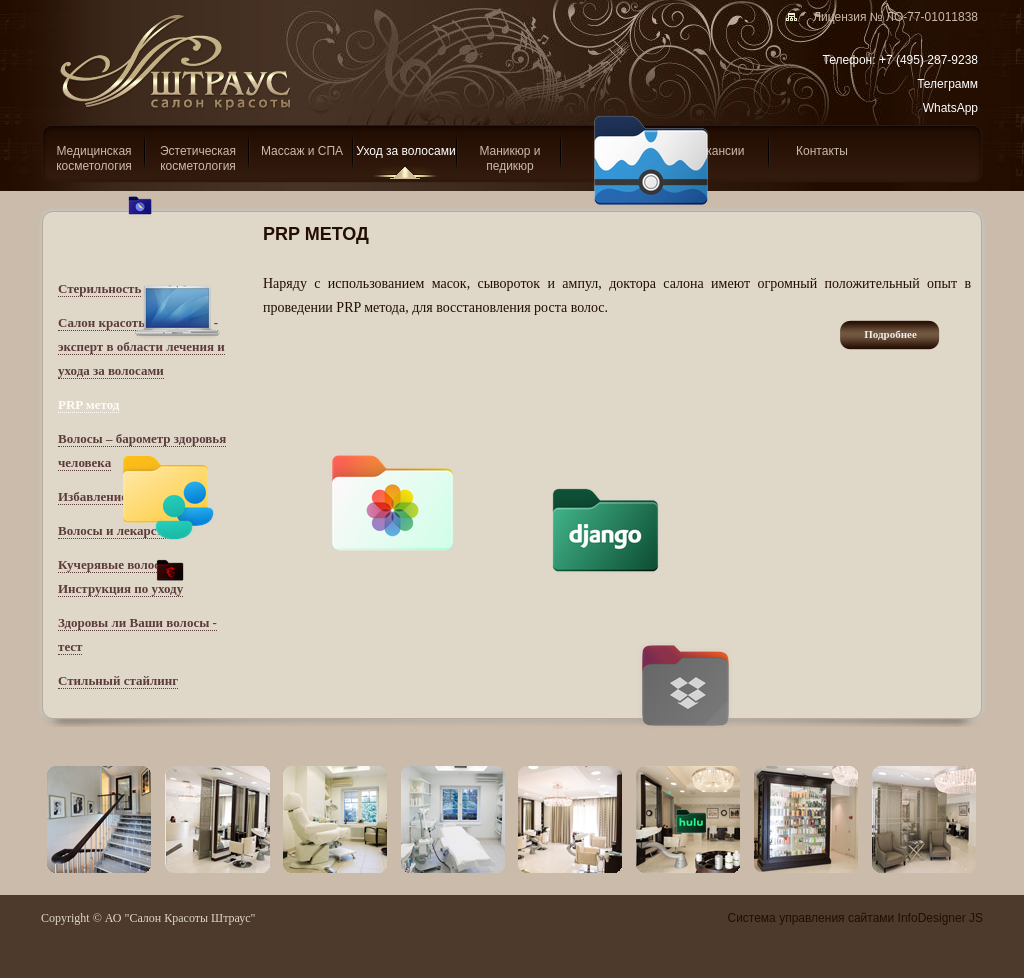 The width and height of the screenshot is (1024, 978). What do you see at coordinates (392, 506) in the screenshot?
I see `open icloud photos folder` at bounding box center [392, 506].